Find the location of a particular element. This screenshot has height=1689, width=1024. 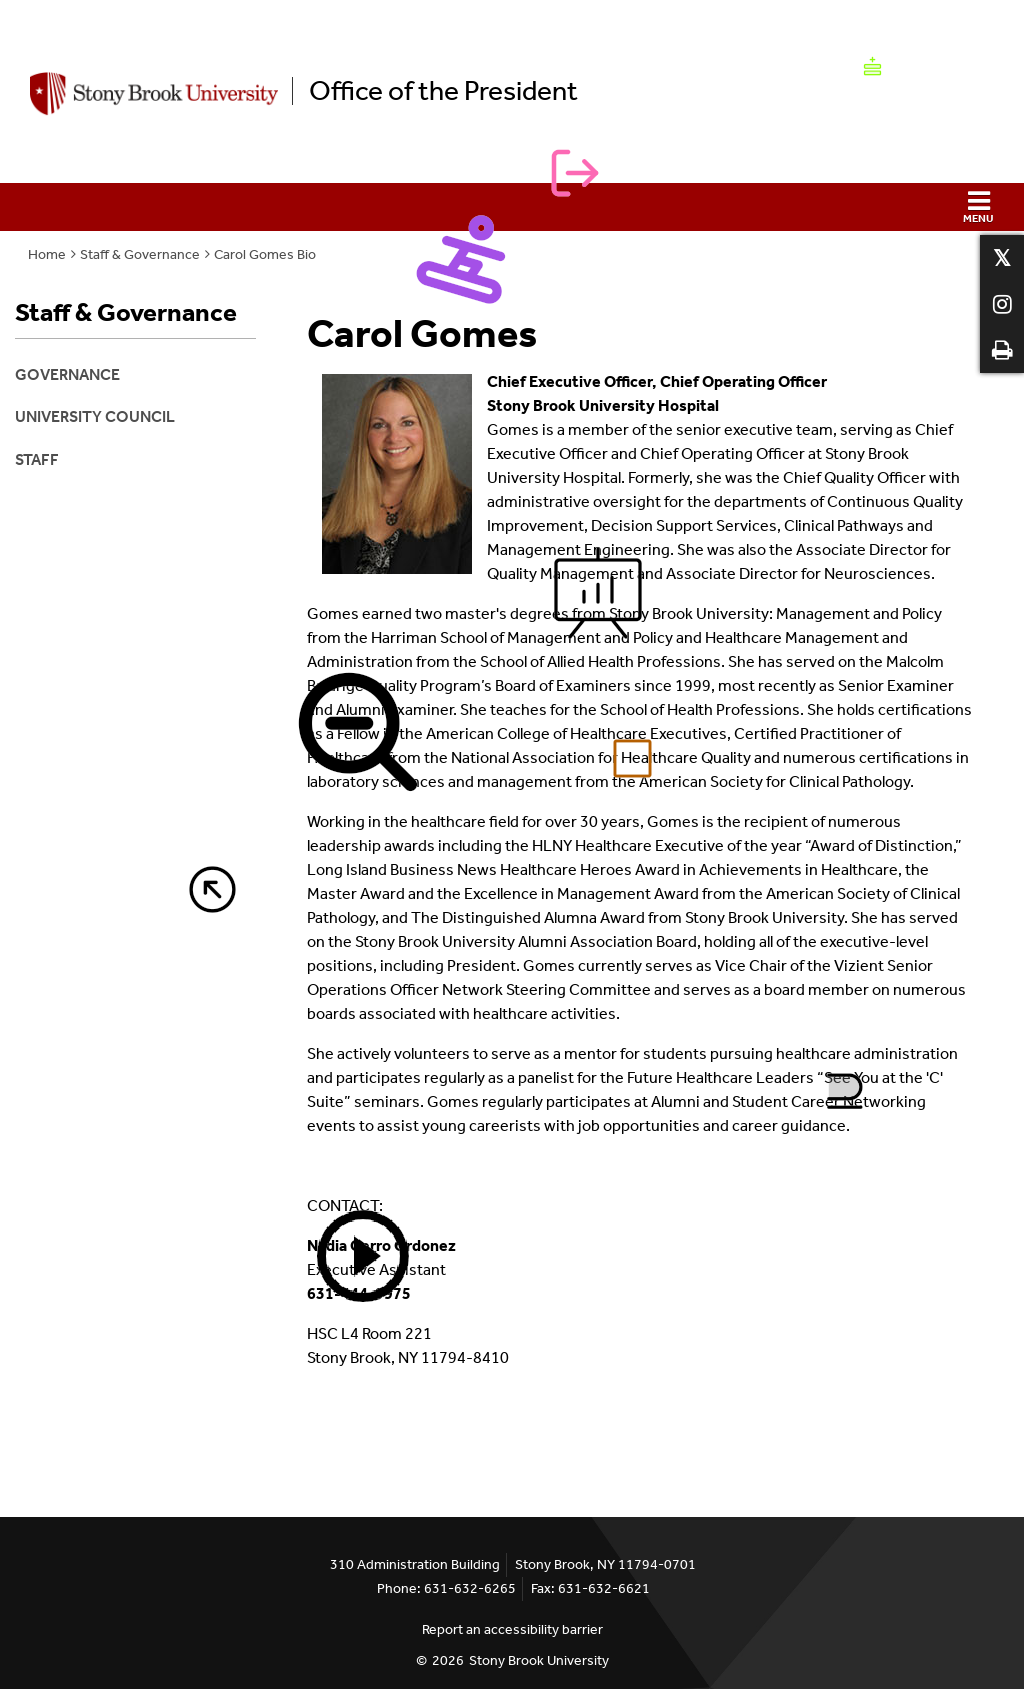

view presentation with chart data is located at coordinates (598, 595).